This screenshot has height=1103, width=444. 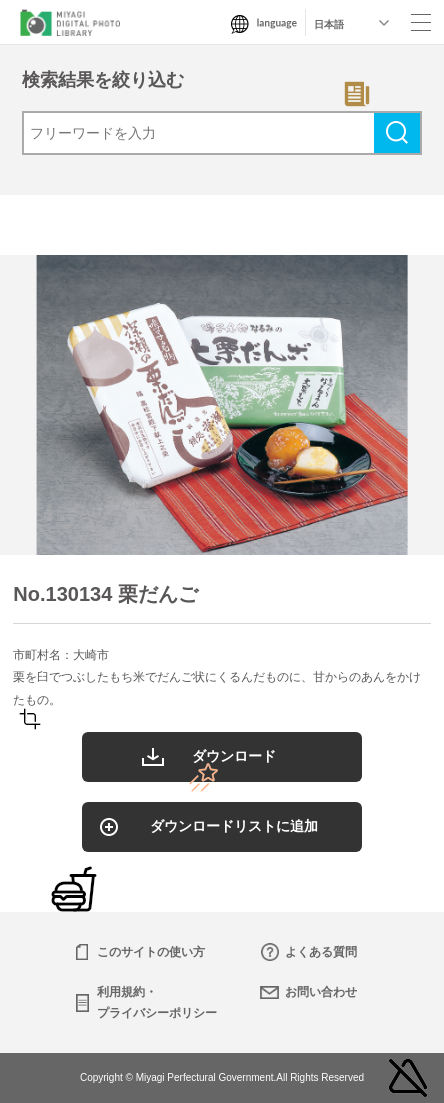 What do you see at coordinates (74, 889) in the screenshot?
I see `browse nearby fast food restaurants` at bounding box center [74, 889].